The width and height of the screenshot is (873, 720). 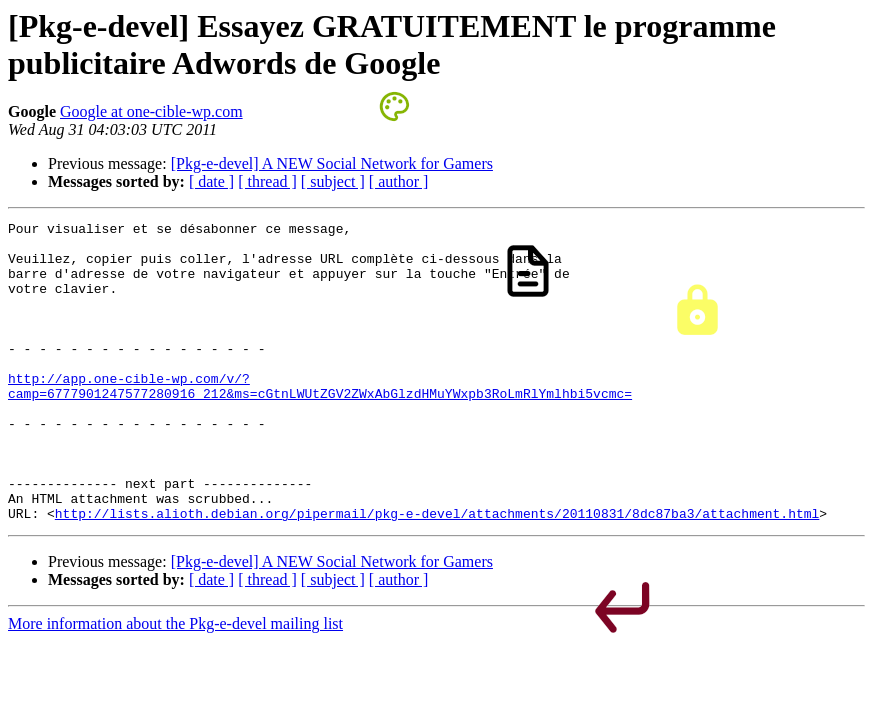 I want to click on customize theme or color settings, so click(x=394, y=106).